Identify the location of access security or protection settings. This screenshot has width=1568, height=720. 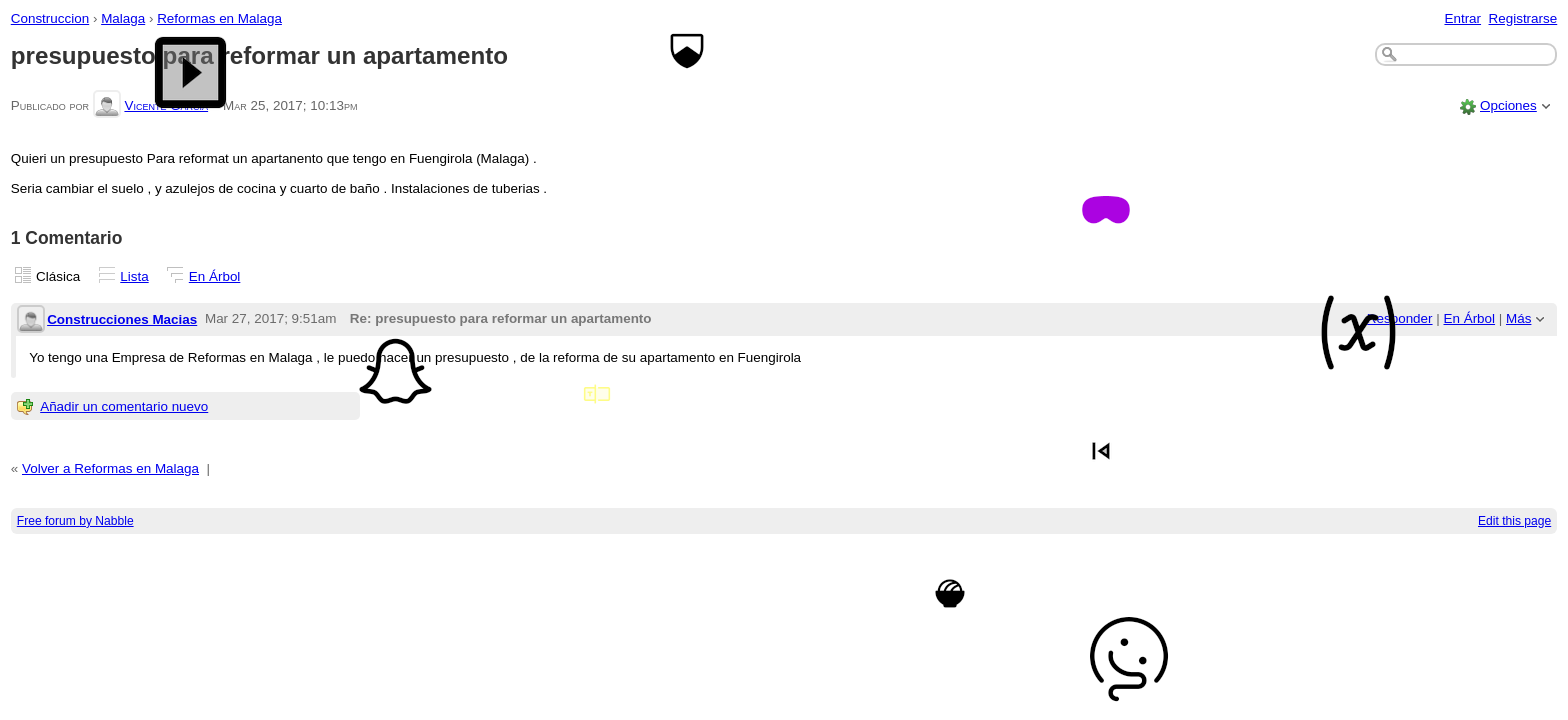
(687, 49).